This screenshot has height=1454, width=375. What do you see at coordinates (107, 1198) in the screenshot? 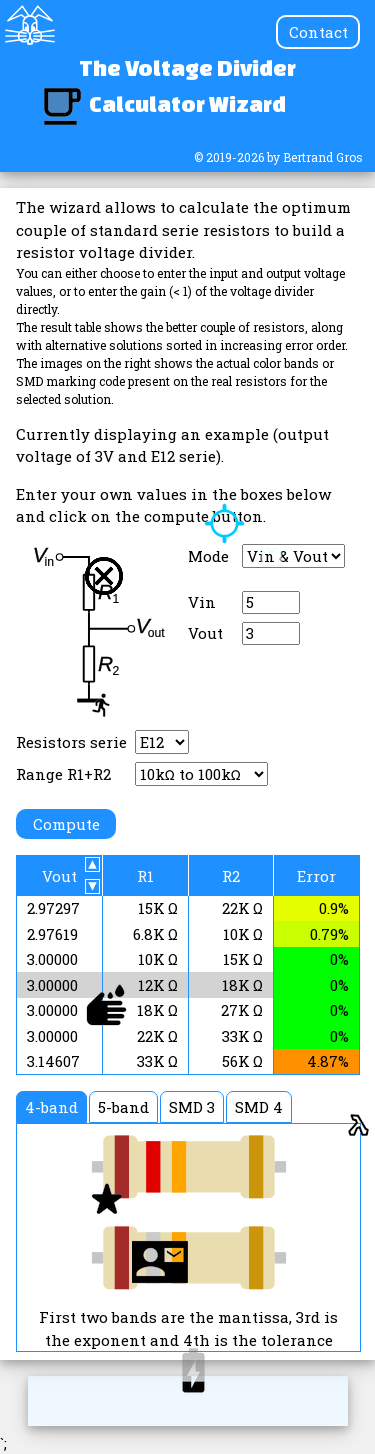
I see `rate or favorite an item` at bounding box center [107, 1198].